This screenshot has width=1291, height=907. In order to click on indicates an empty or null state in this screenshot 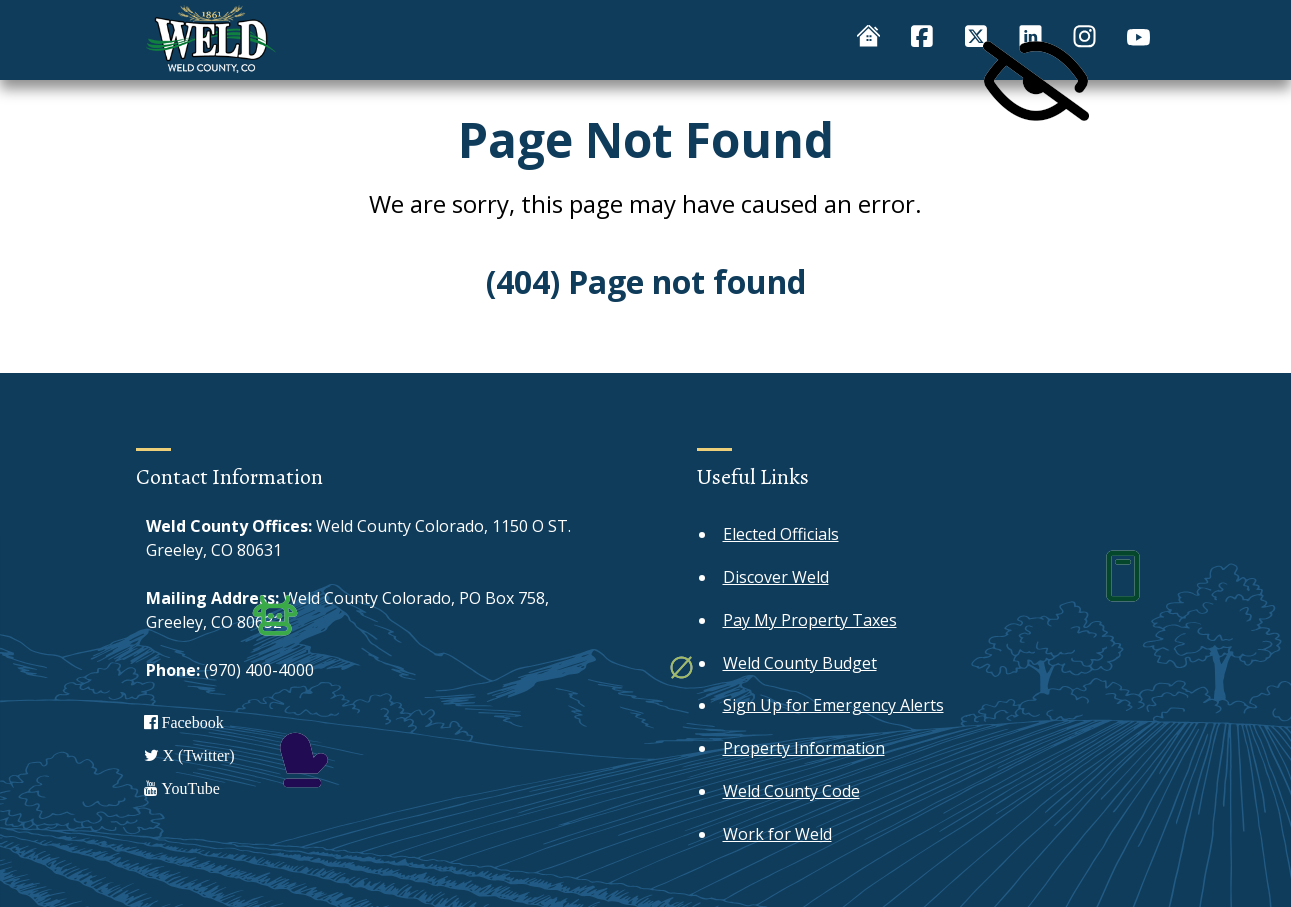, I will do `click(681, 667)`.